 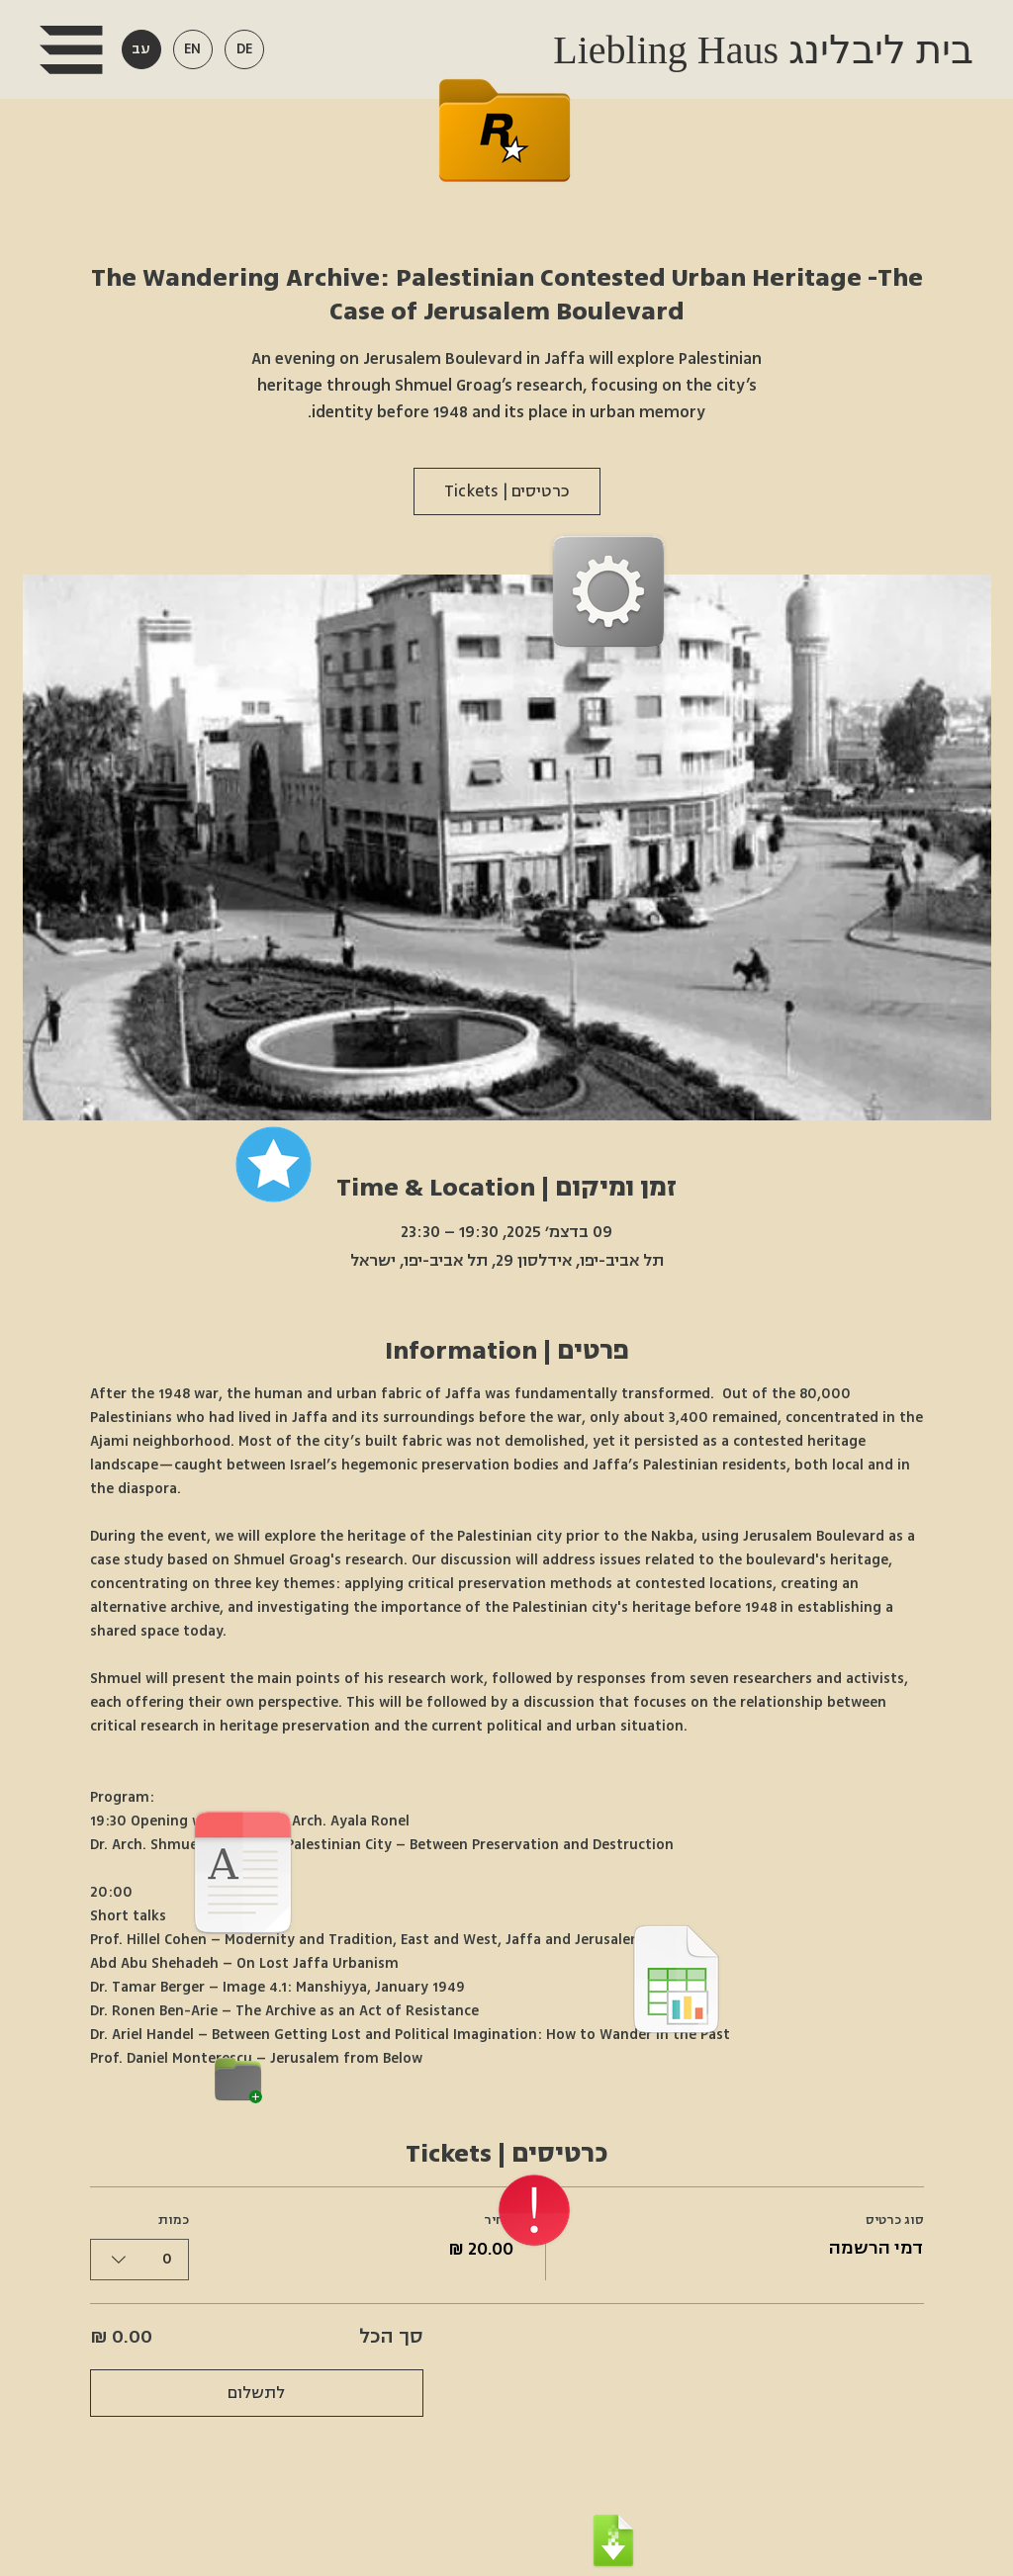 I want to click on folder containing Rockstar Games files or installations, so click(x=504, y=133).